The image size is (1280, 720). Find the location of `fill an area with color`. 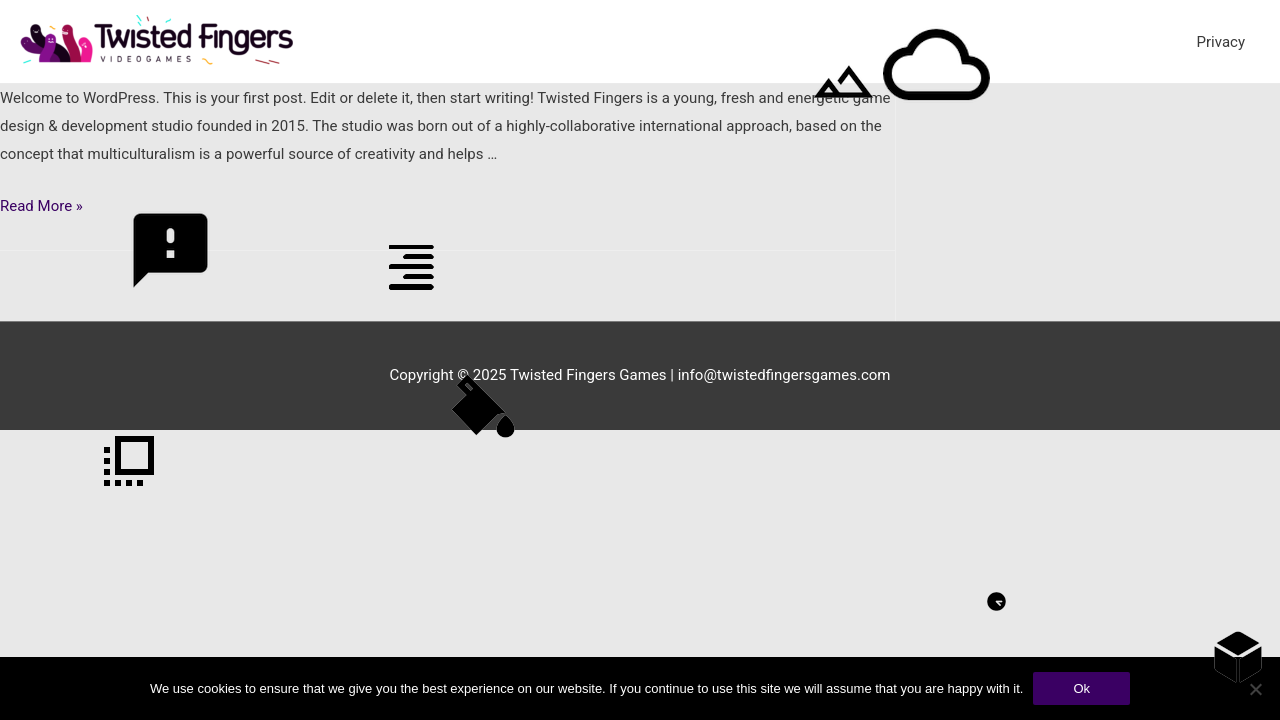

fill an area with color is located at coordinates (483, 406).